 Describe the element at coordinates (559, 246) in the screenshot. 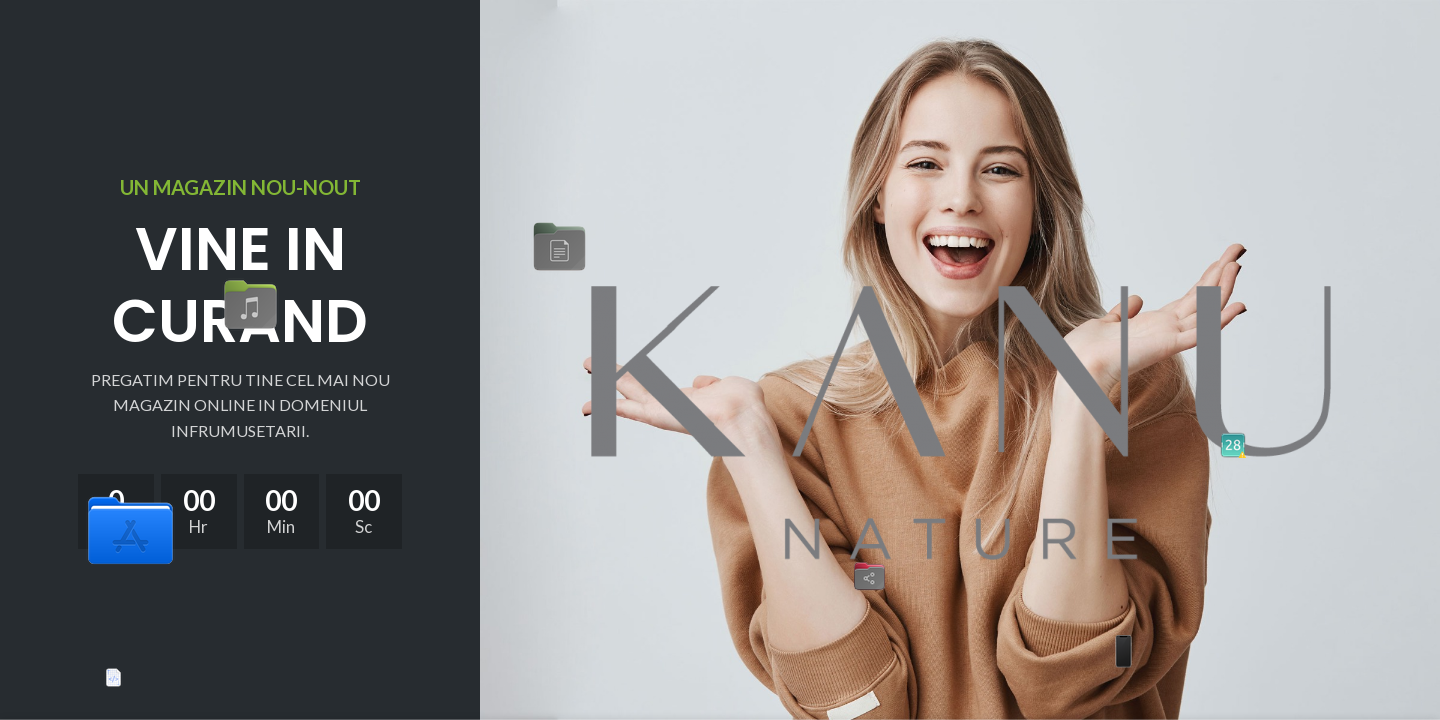

I see `open your documents folder` at that location.